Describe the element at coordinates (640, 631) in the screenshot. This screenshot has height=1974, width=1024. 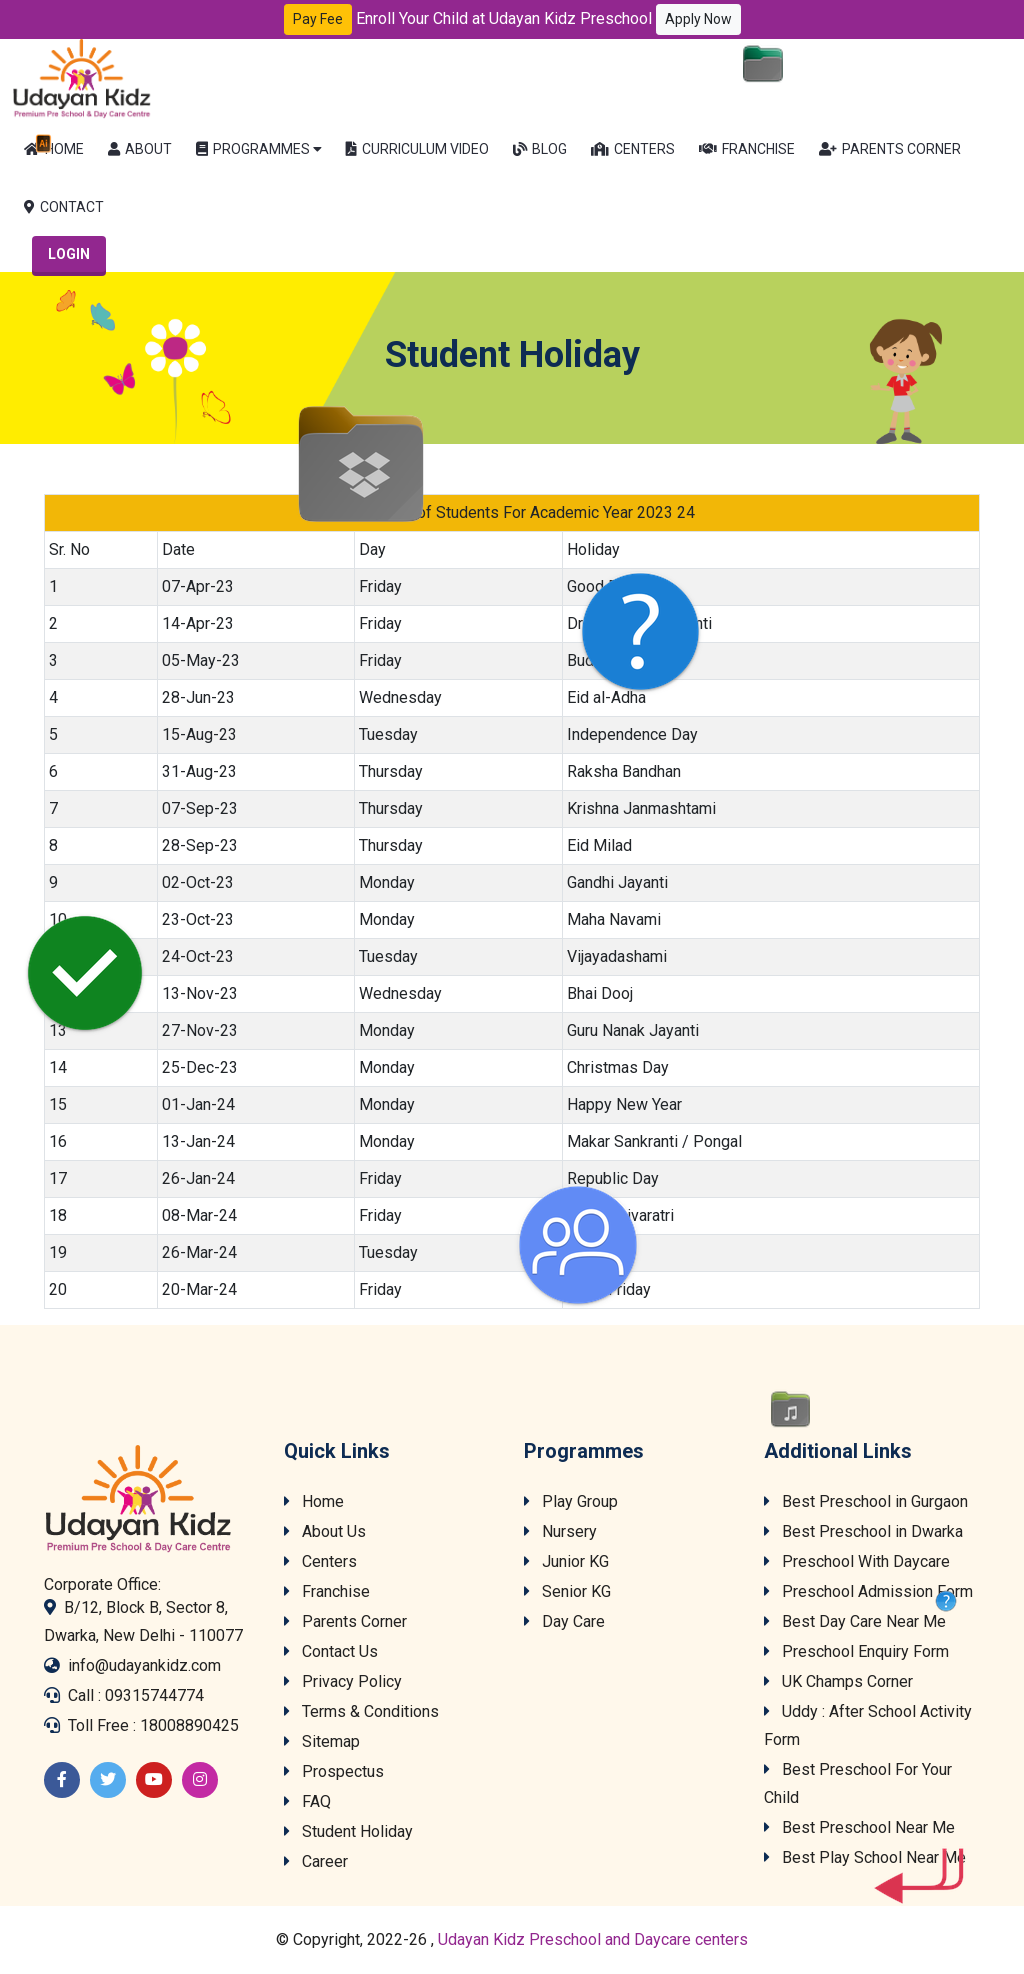
I see `indicates help or additional information is available` at that location.